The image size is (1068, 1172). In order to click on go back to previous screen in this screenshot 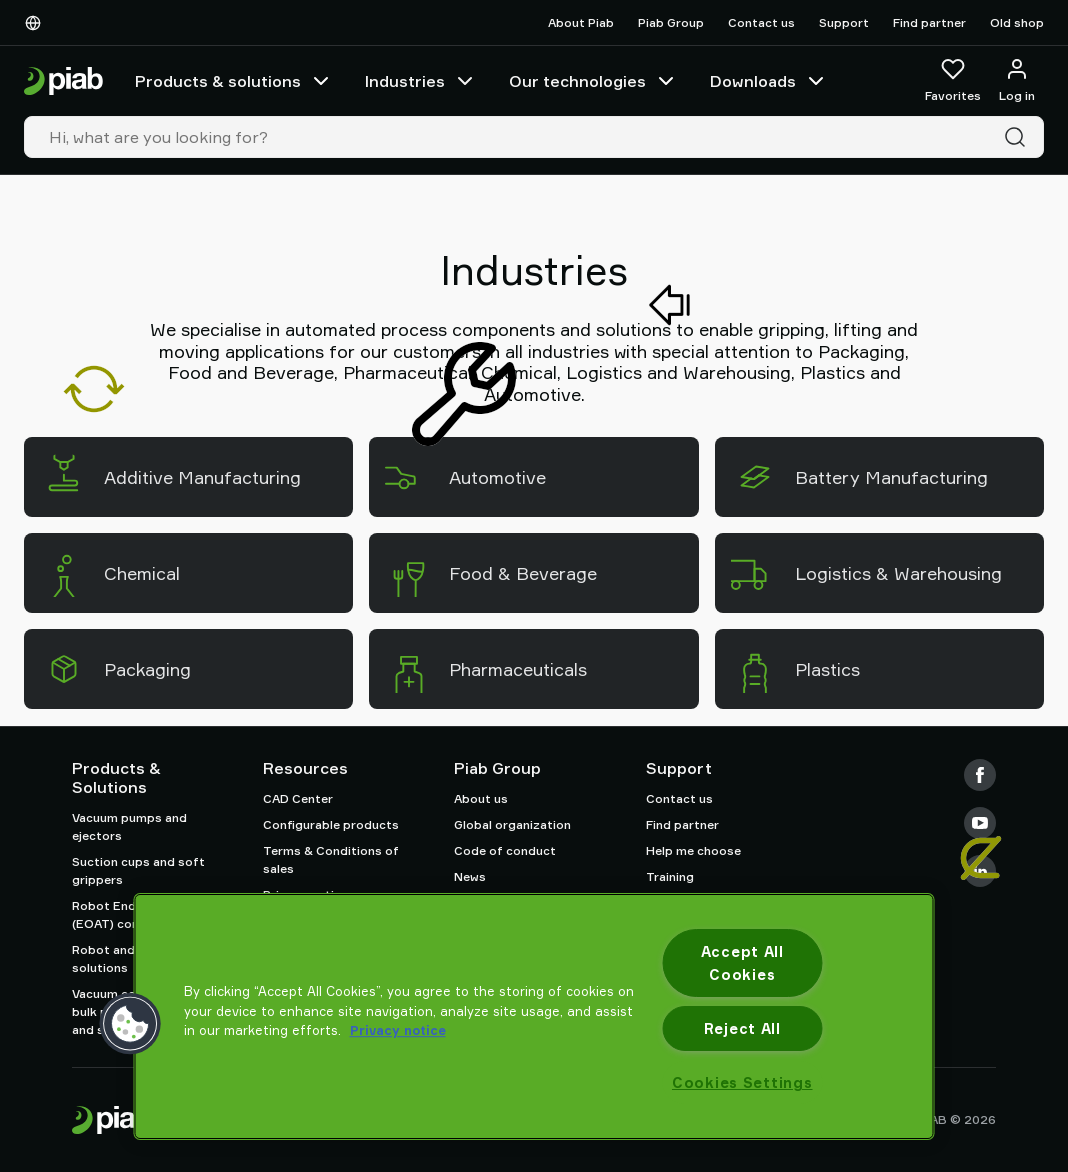, I will do `click(671, 305)`.